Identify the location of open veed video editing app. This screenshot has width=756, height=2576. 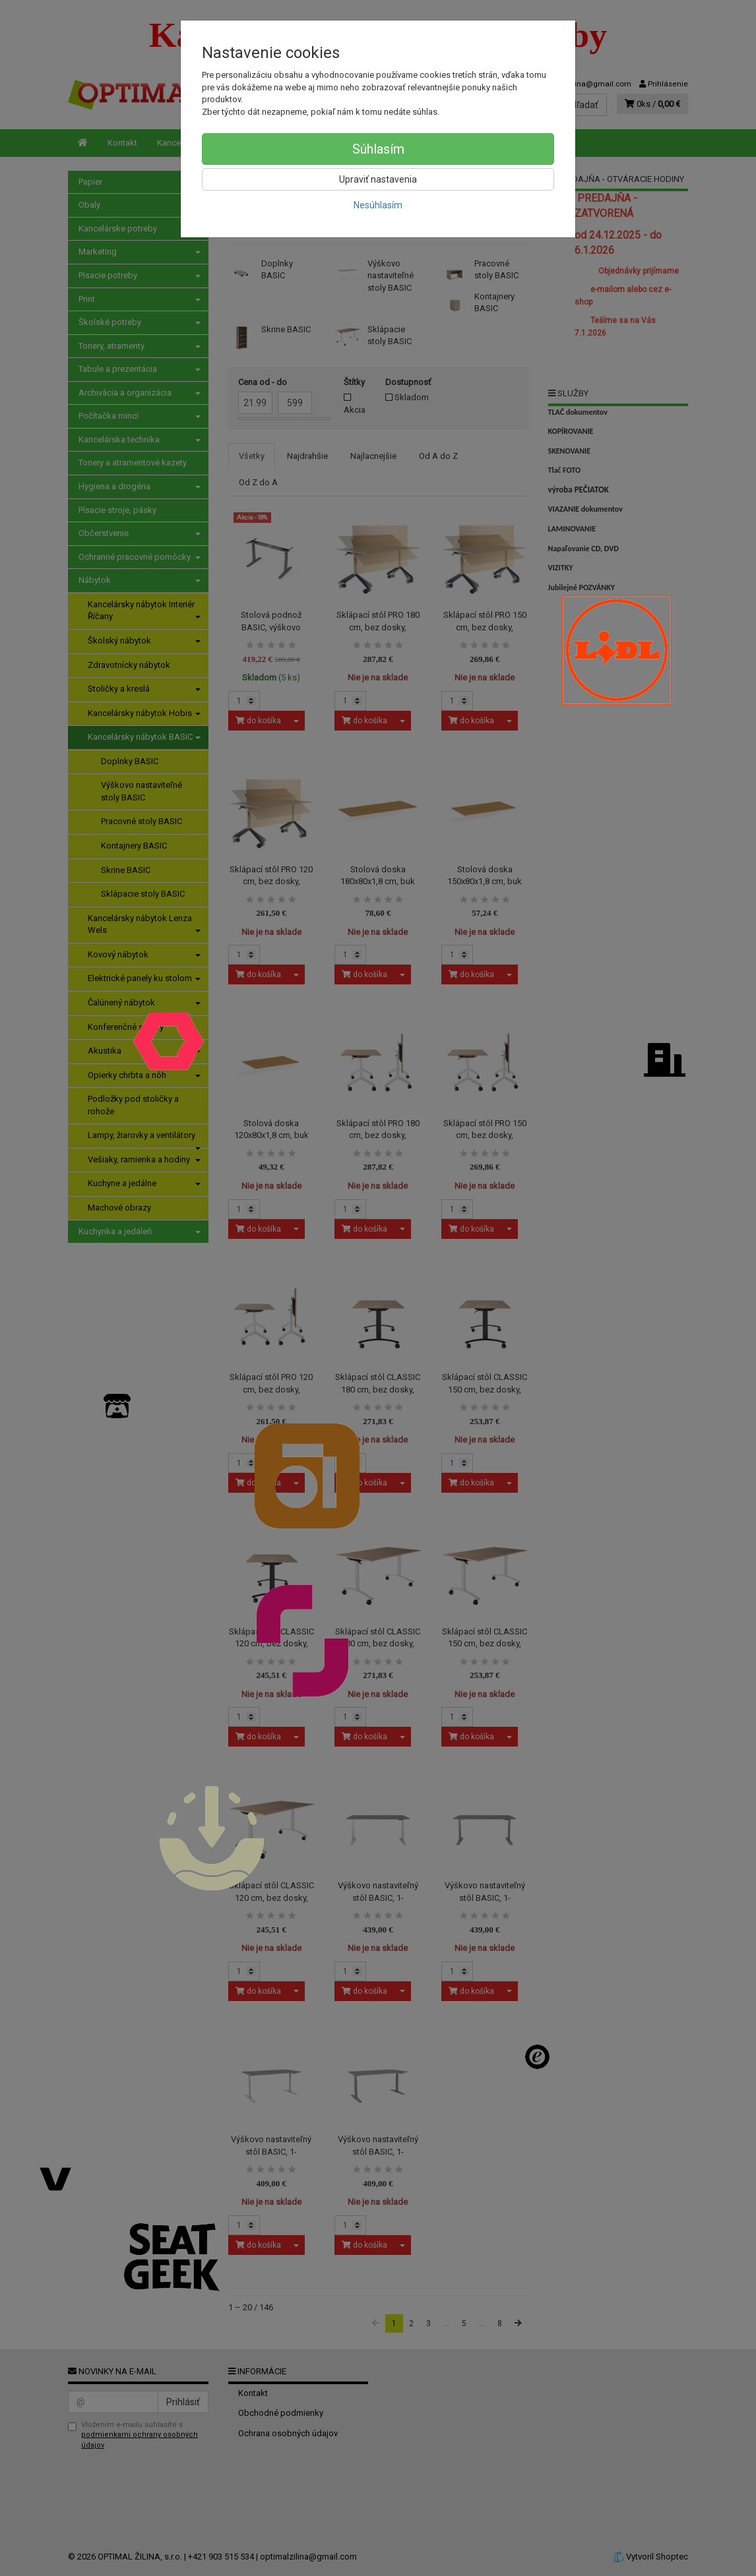
(55, 2179).